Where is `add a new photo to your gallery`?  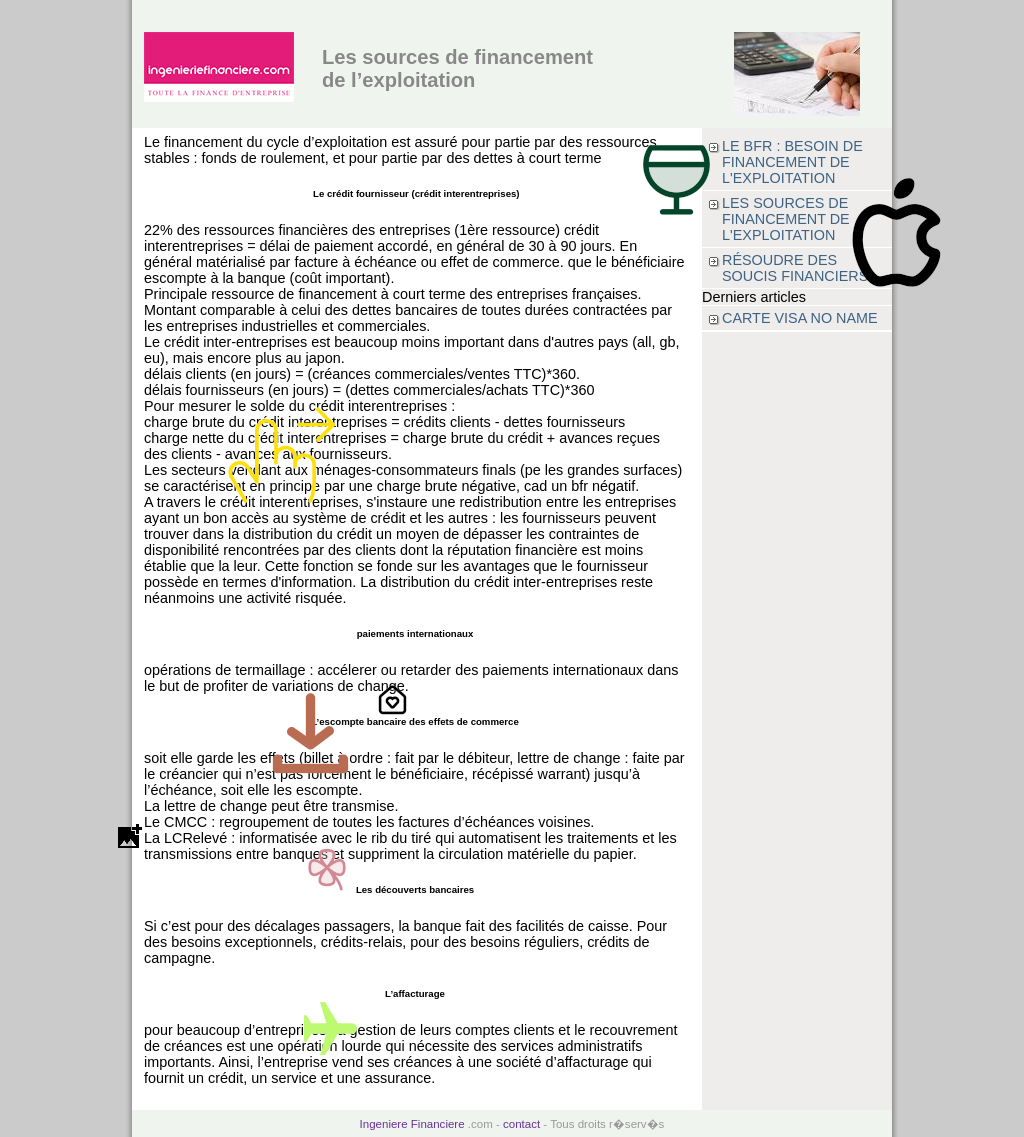 add a new photo to your gallery is located at coordinates (129, 836).